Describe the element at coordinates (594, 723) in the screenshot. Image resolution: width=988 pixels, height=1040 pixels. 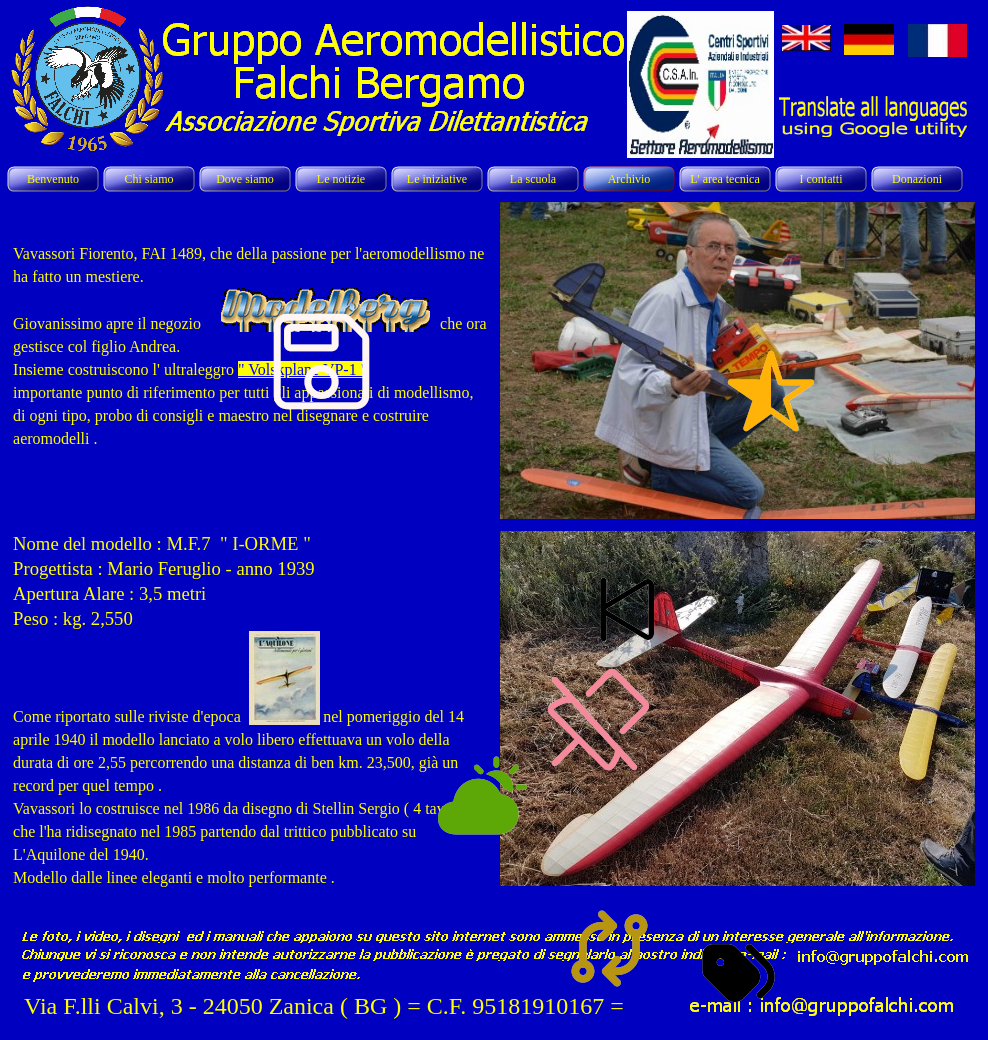
I see `unpin this item` at that location.